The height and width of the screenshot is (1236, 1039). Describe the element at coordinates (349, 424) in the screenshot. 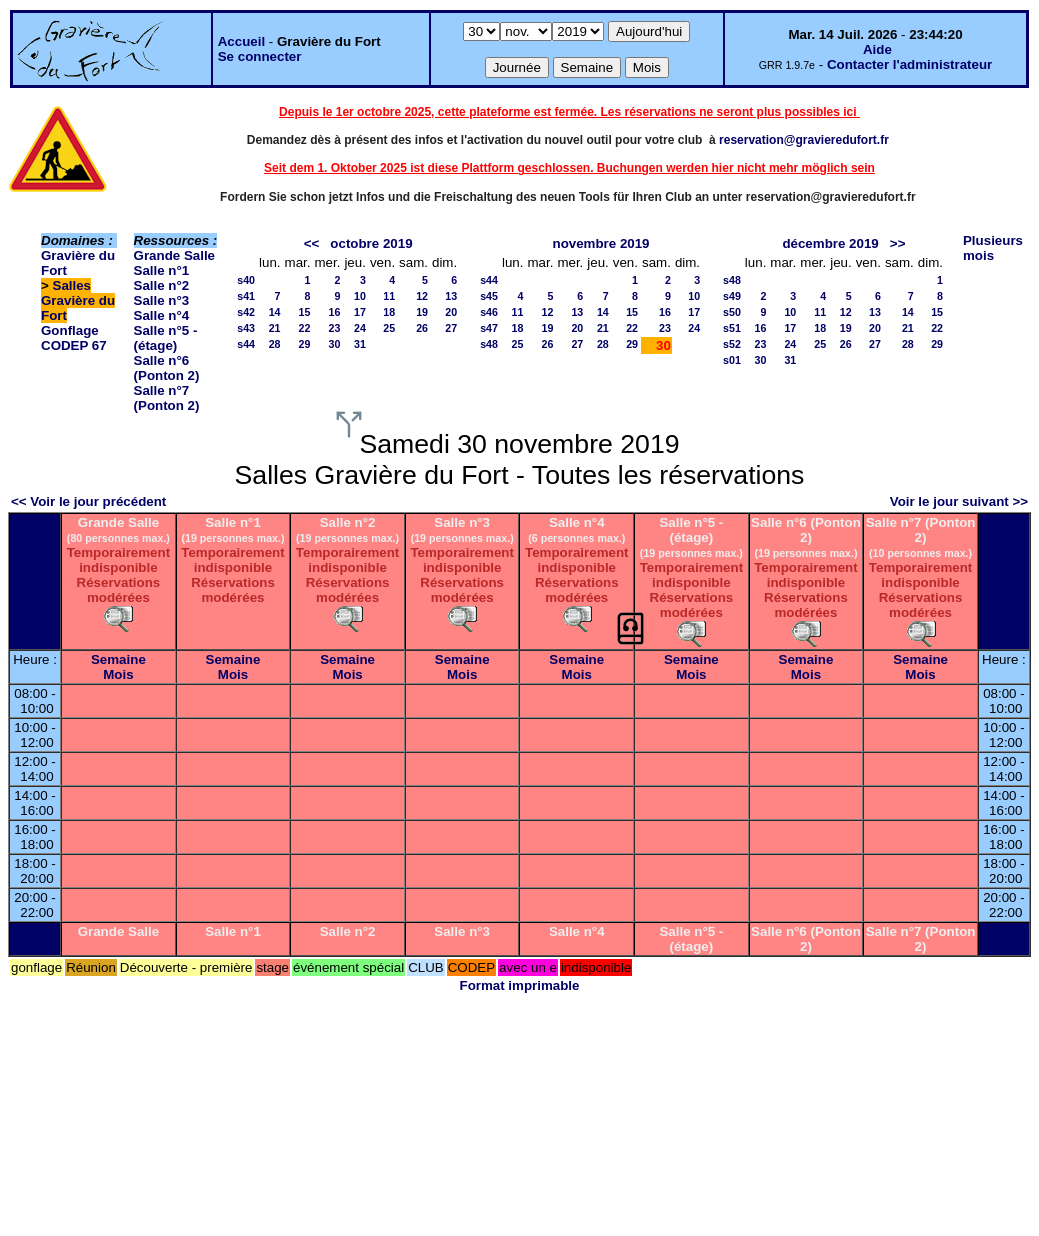

I see `split content into multiple paths` at that location.